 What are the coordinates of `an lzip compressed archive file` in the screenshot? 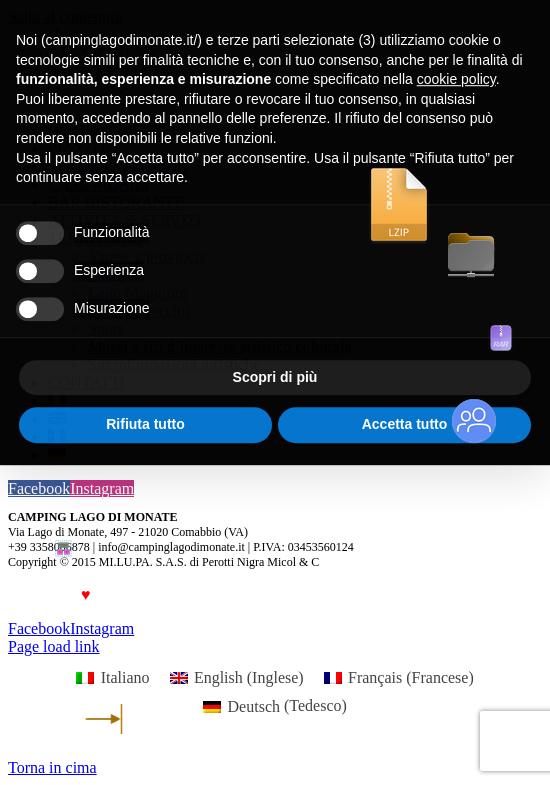 It's located at (399, 206).